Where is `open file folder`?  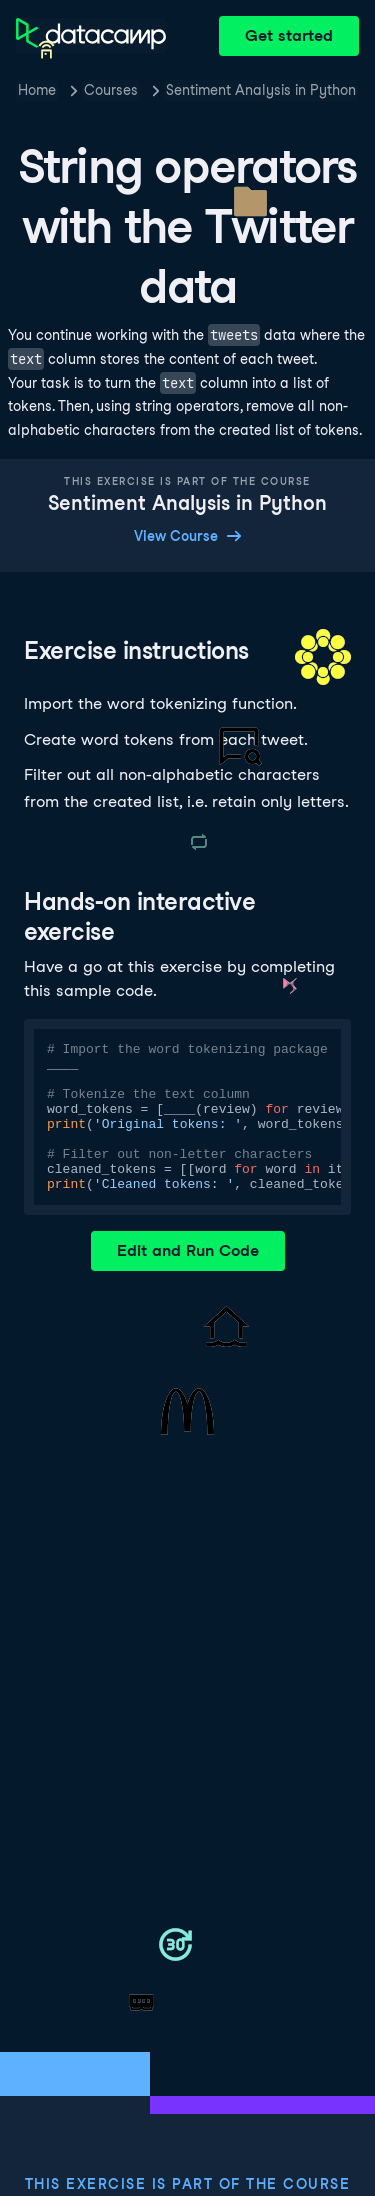 open file folder is located at coordinates (250, 201).